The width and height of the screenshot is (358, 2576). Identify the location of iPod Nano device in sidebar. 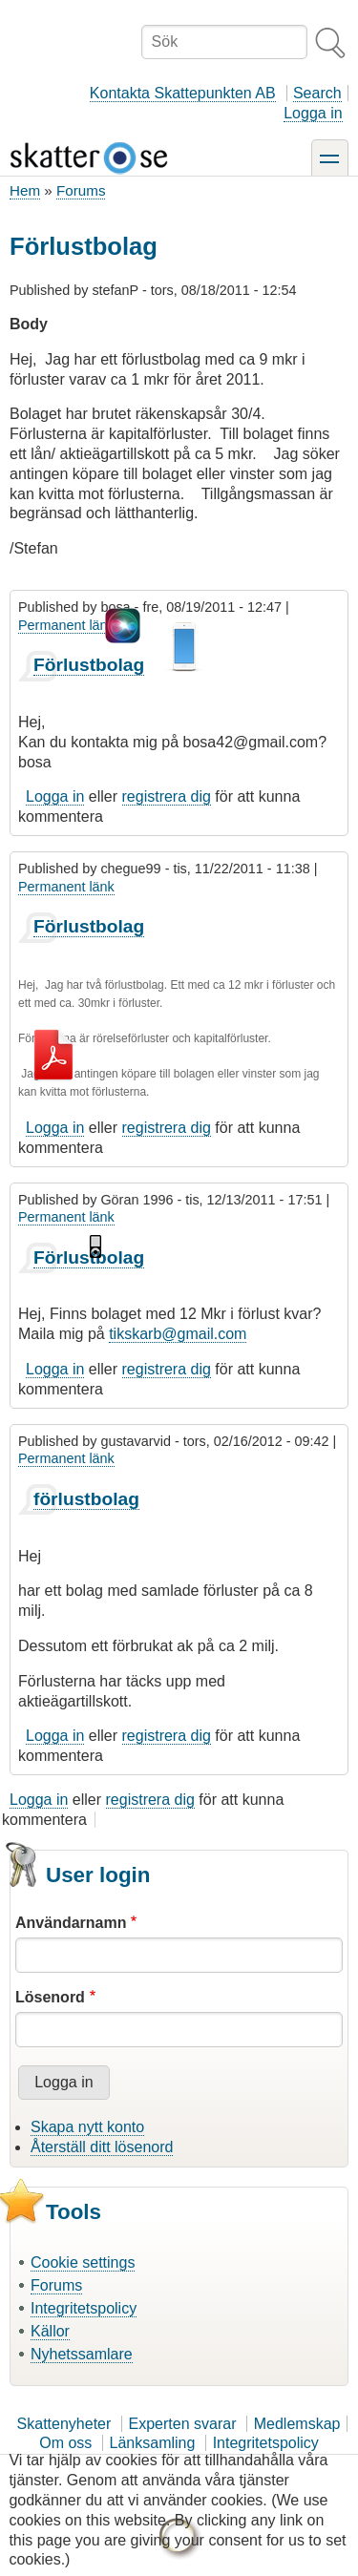
(95, 1246).